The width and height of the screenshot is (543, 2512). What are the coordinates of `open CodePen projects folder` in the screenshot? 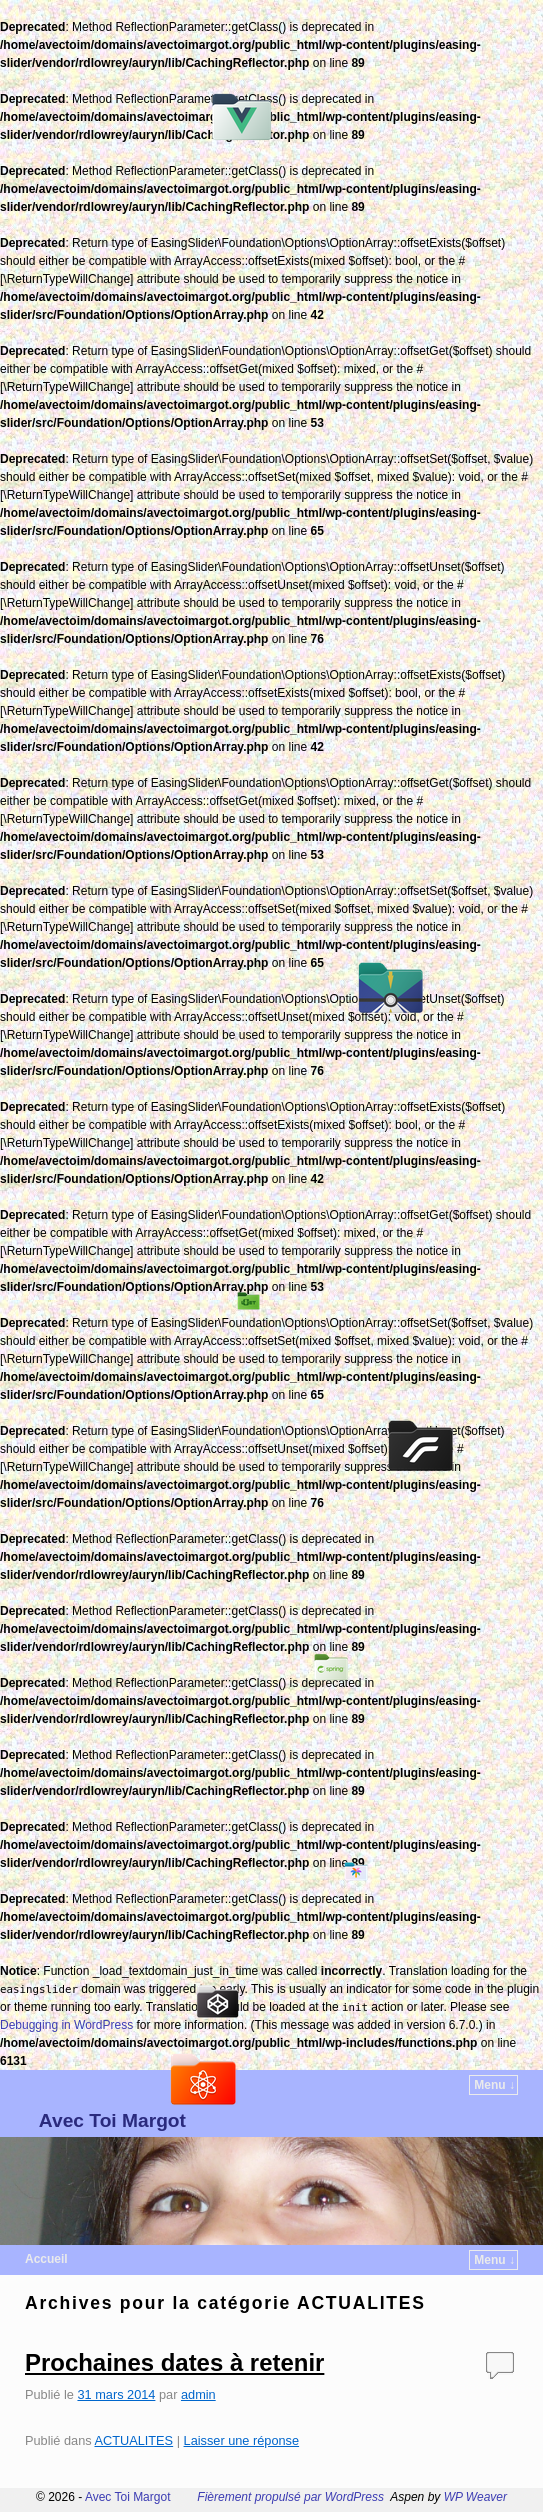 It's located at (217, 2002).